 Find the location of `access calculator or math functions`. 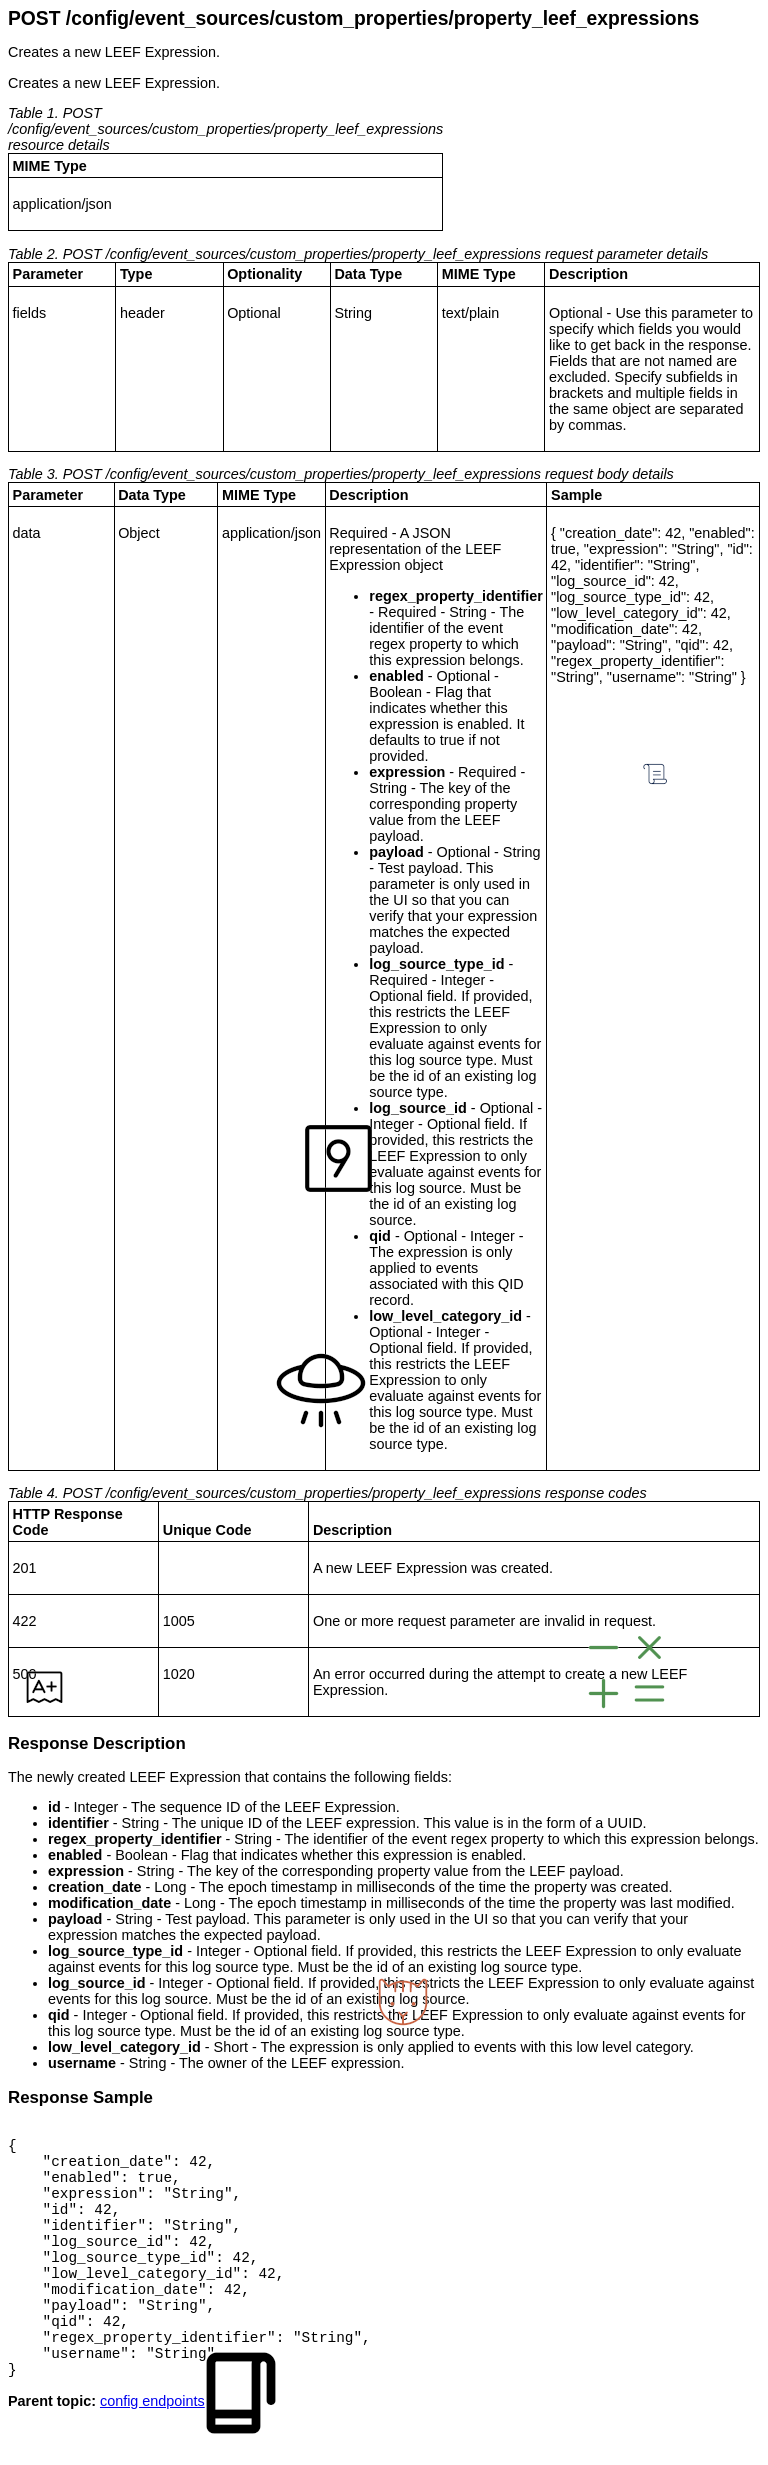

access calculator or math functions is located at coordinates (626, 1670).